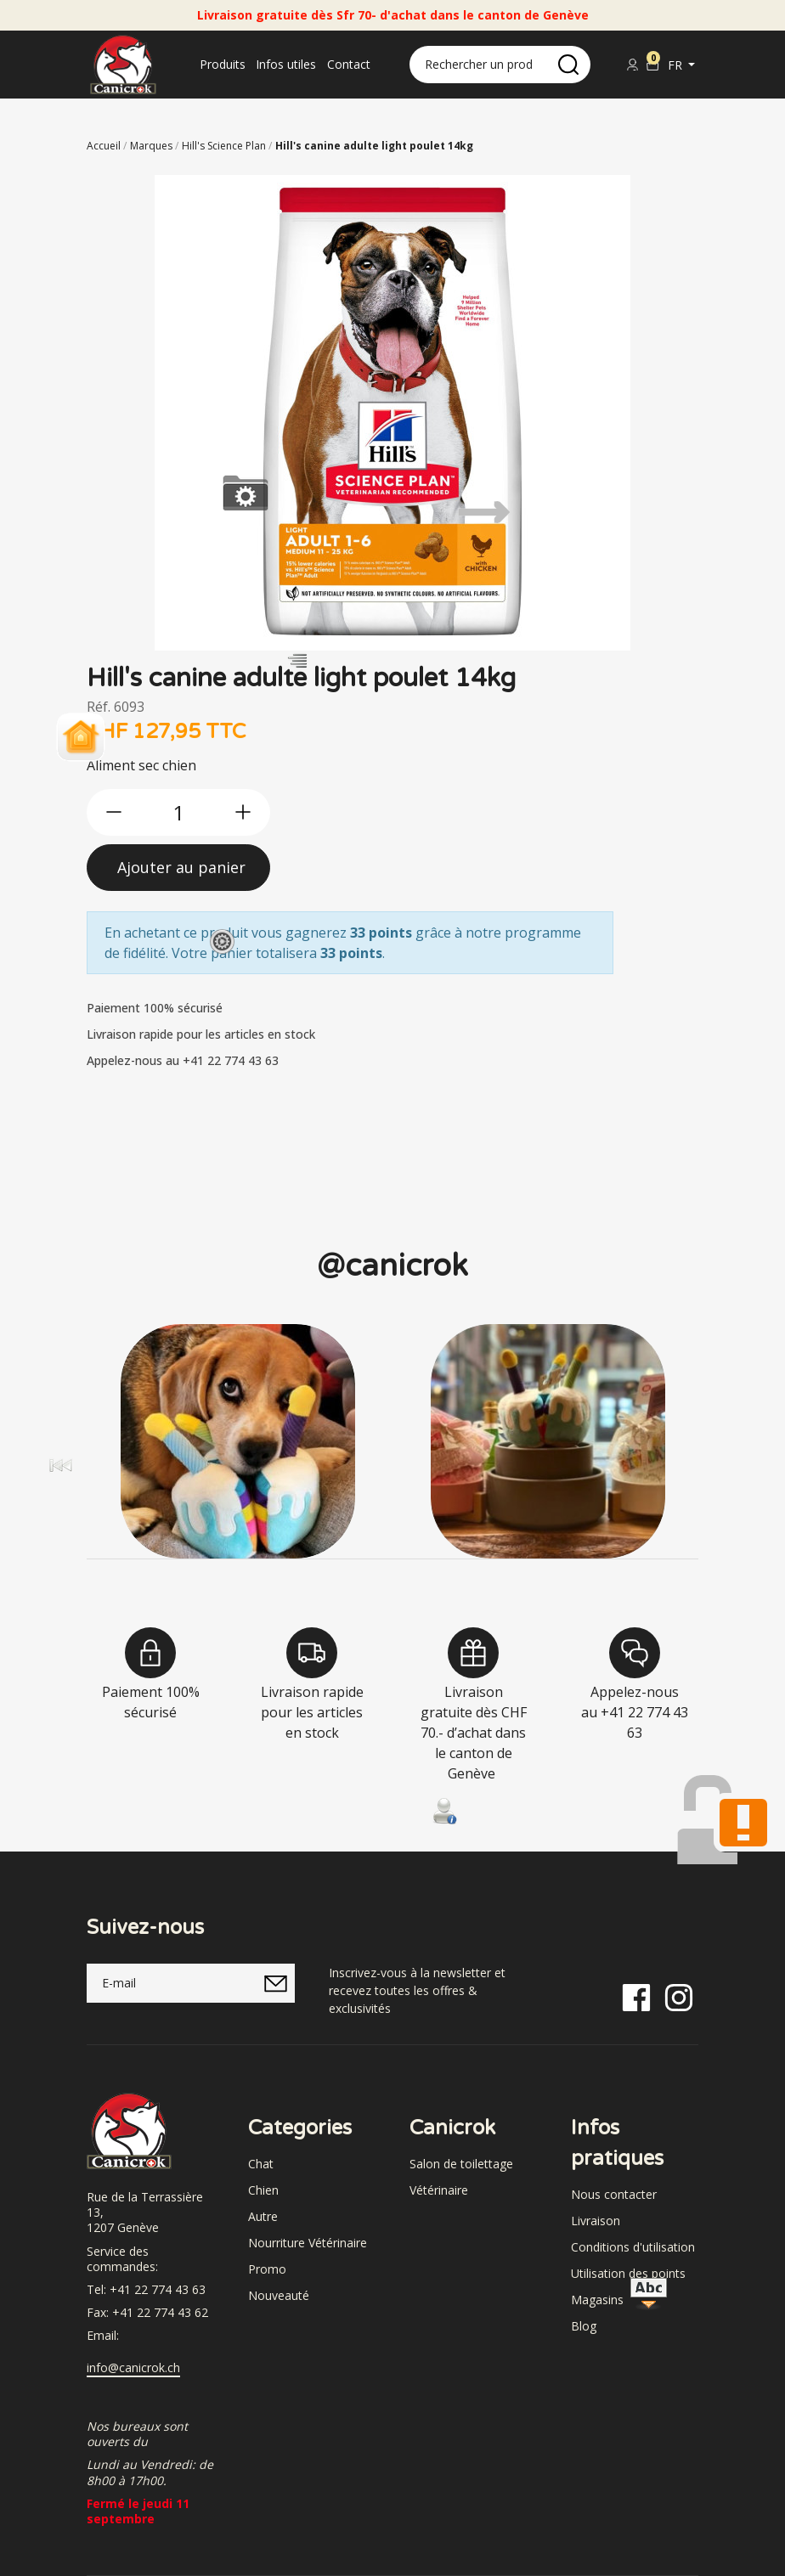 The image size is (785, 2576). Describe the element at coordinates (246, 493) in the screenshot. I see `view smart folder with automated rules` at that location.